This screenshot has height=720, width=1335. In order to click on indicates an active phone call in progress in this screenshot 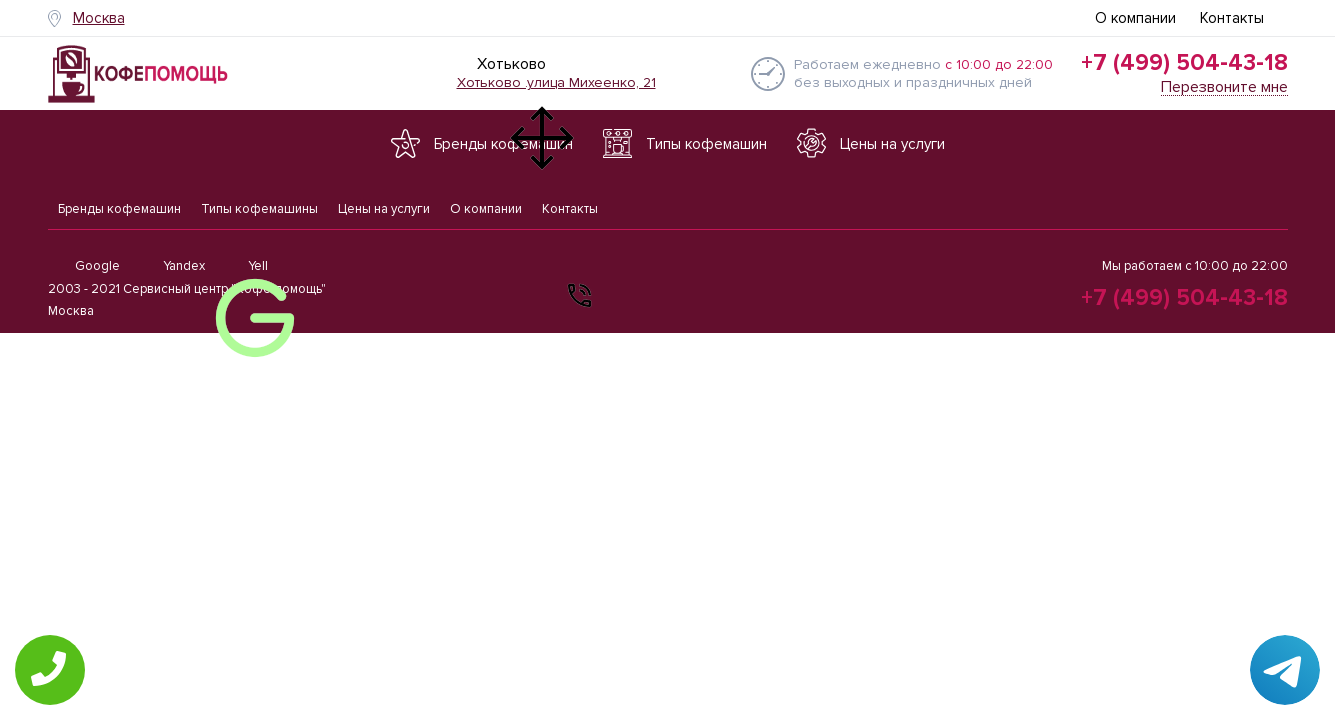, I will do `click(579, 295)`.